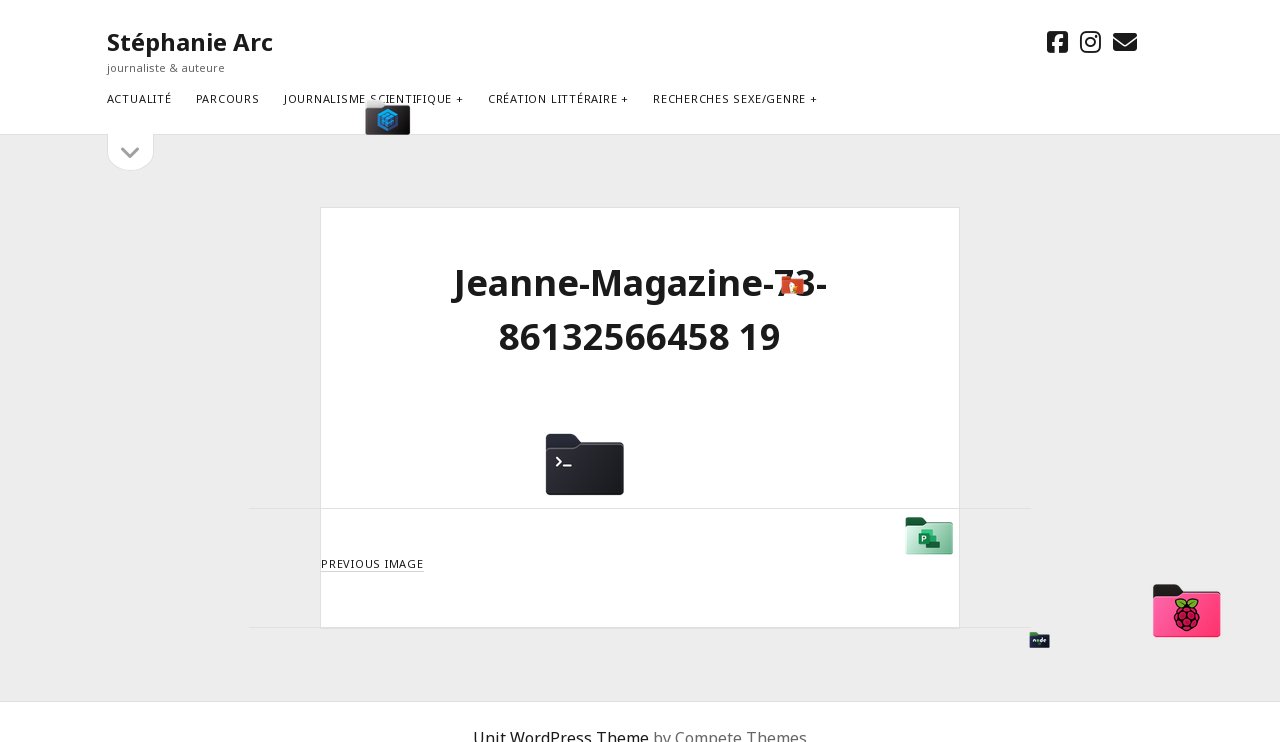 The image size is (1280, 742). Describe the element at coordinates (584, 466) in the screenshot. I see `open terminal or command line scripts folder` at that location.